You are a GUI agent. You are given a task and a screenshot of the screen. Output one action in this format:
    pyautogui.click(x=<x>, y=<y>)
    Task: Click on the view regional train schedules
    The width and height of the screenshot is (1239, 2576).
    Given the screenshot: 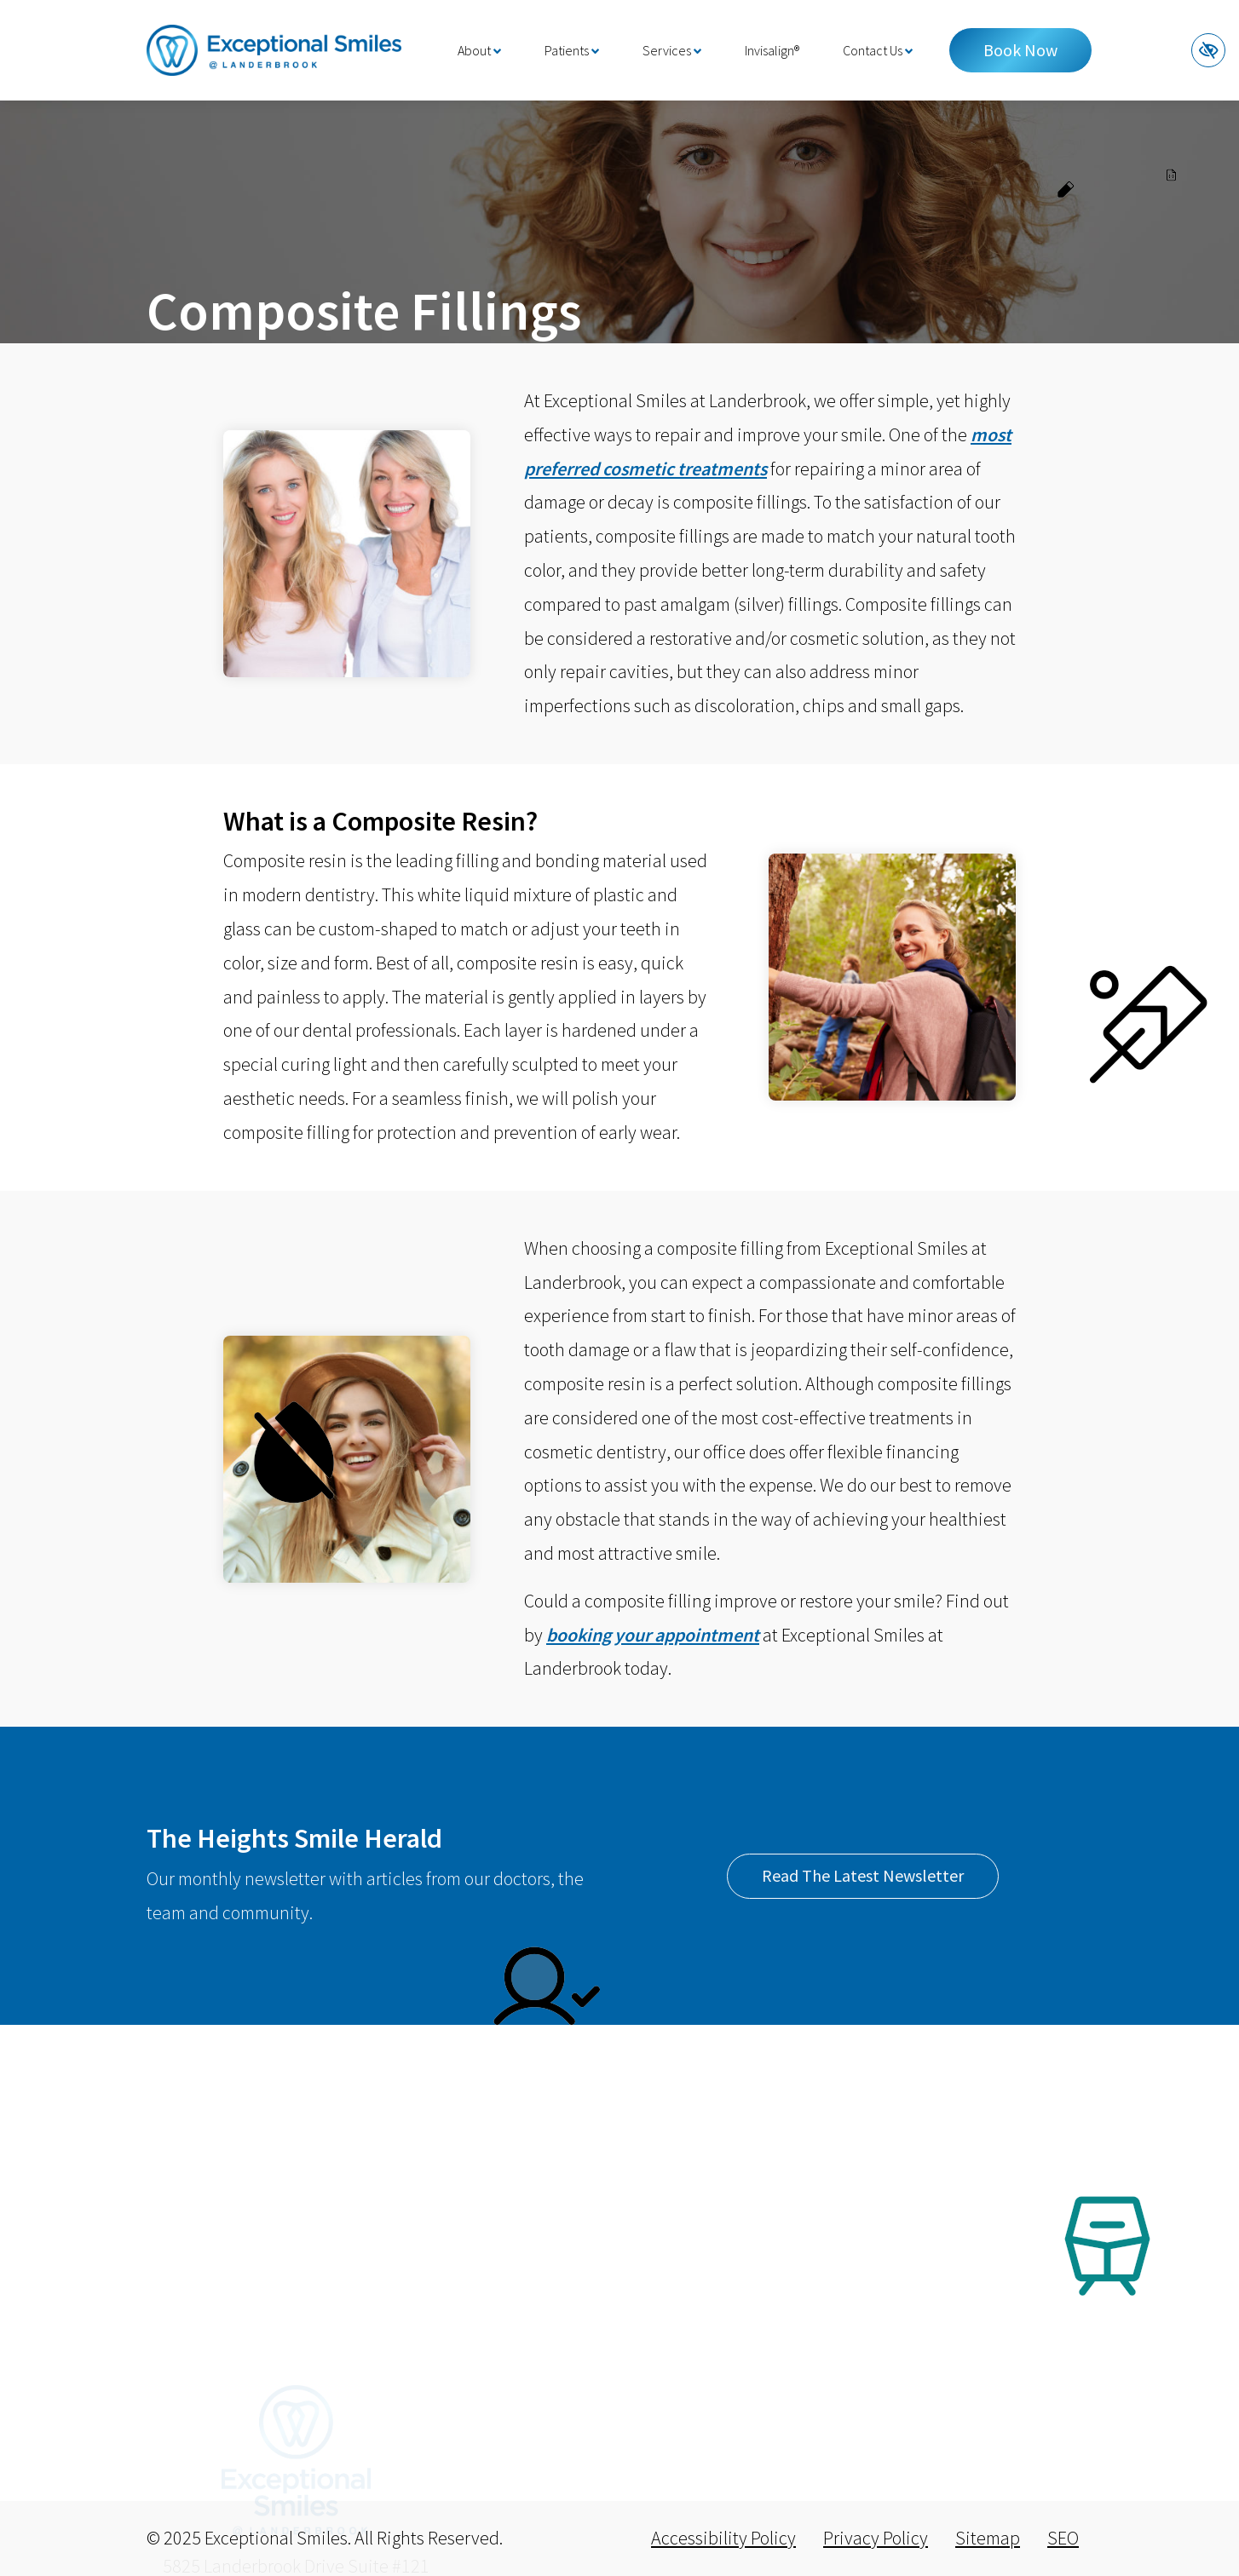 What is the action you would take?
    pyautogui.click(x=1107, y=2242)
    